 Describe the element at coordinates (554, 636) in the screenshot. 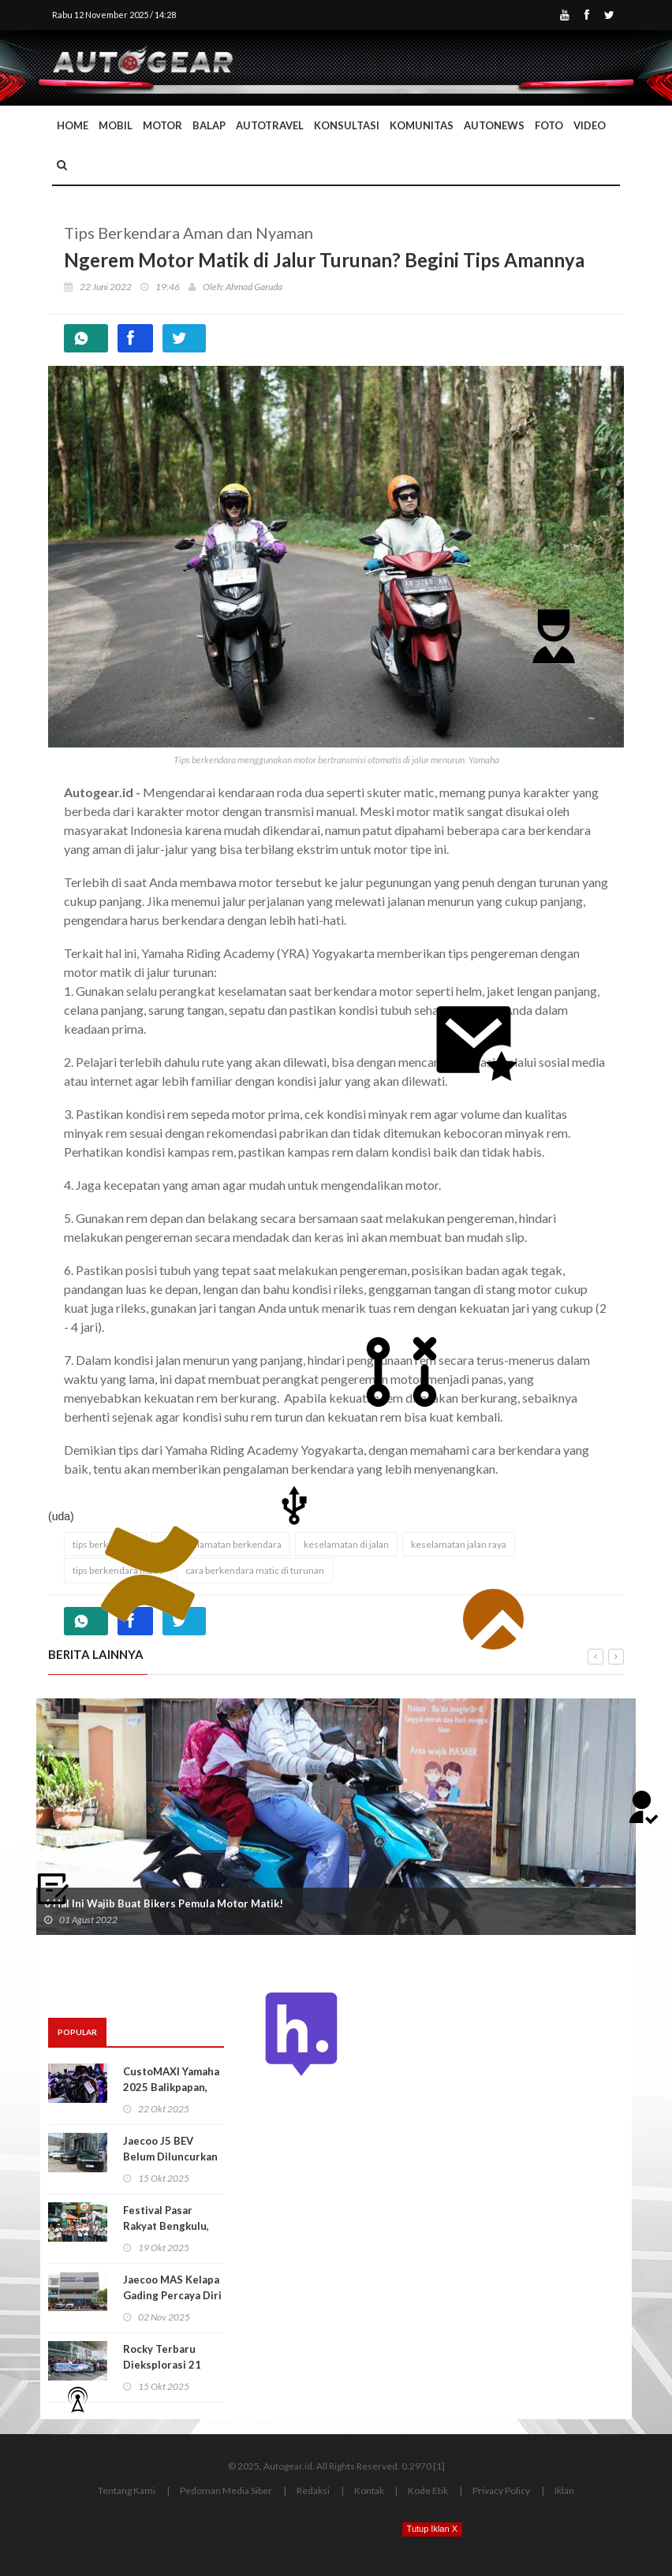

I see `access nursing or healthcare staff services` at that location.